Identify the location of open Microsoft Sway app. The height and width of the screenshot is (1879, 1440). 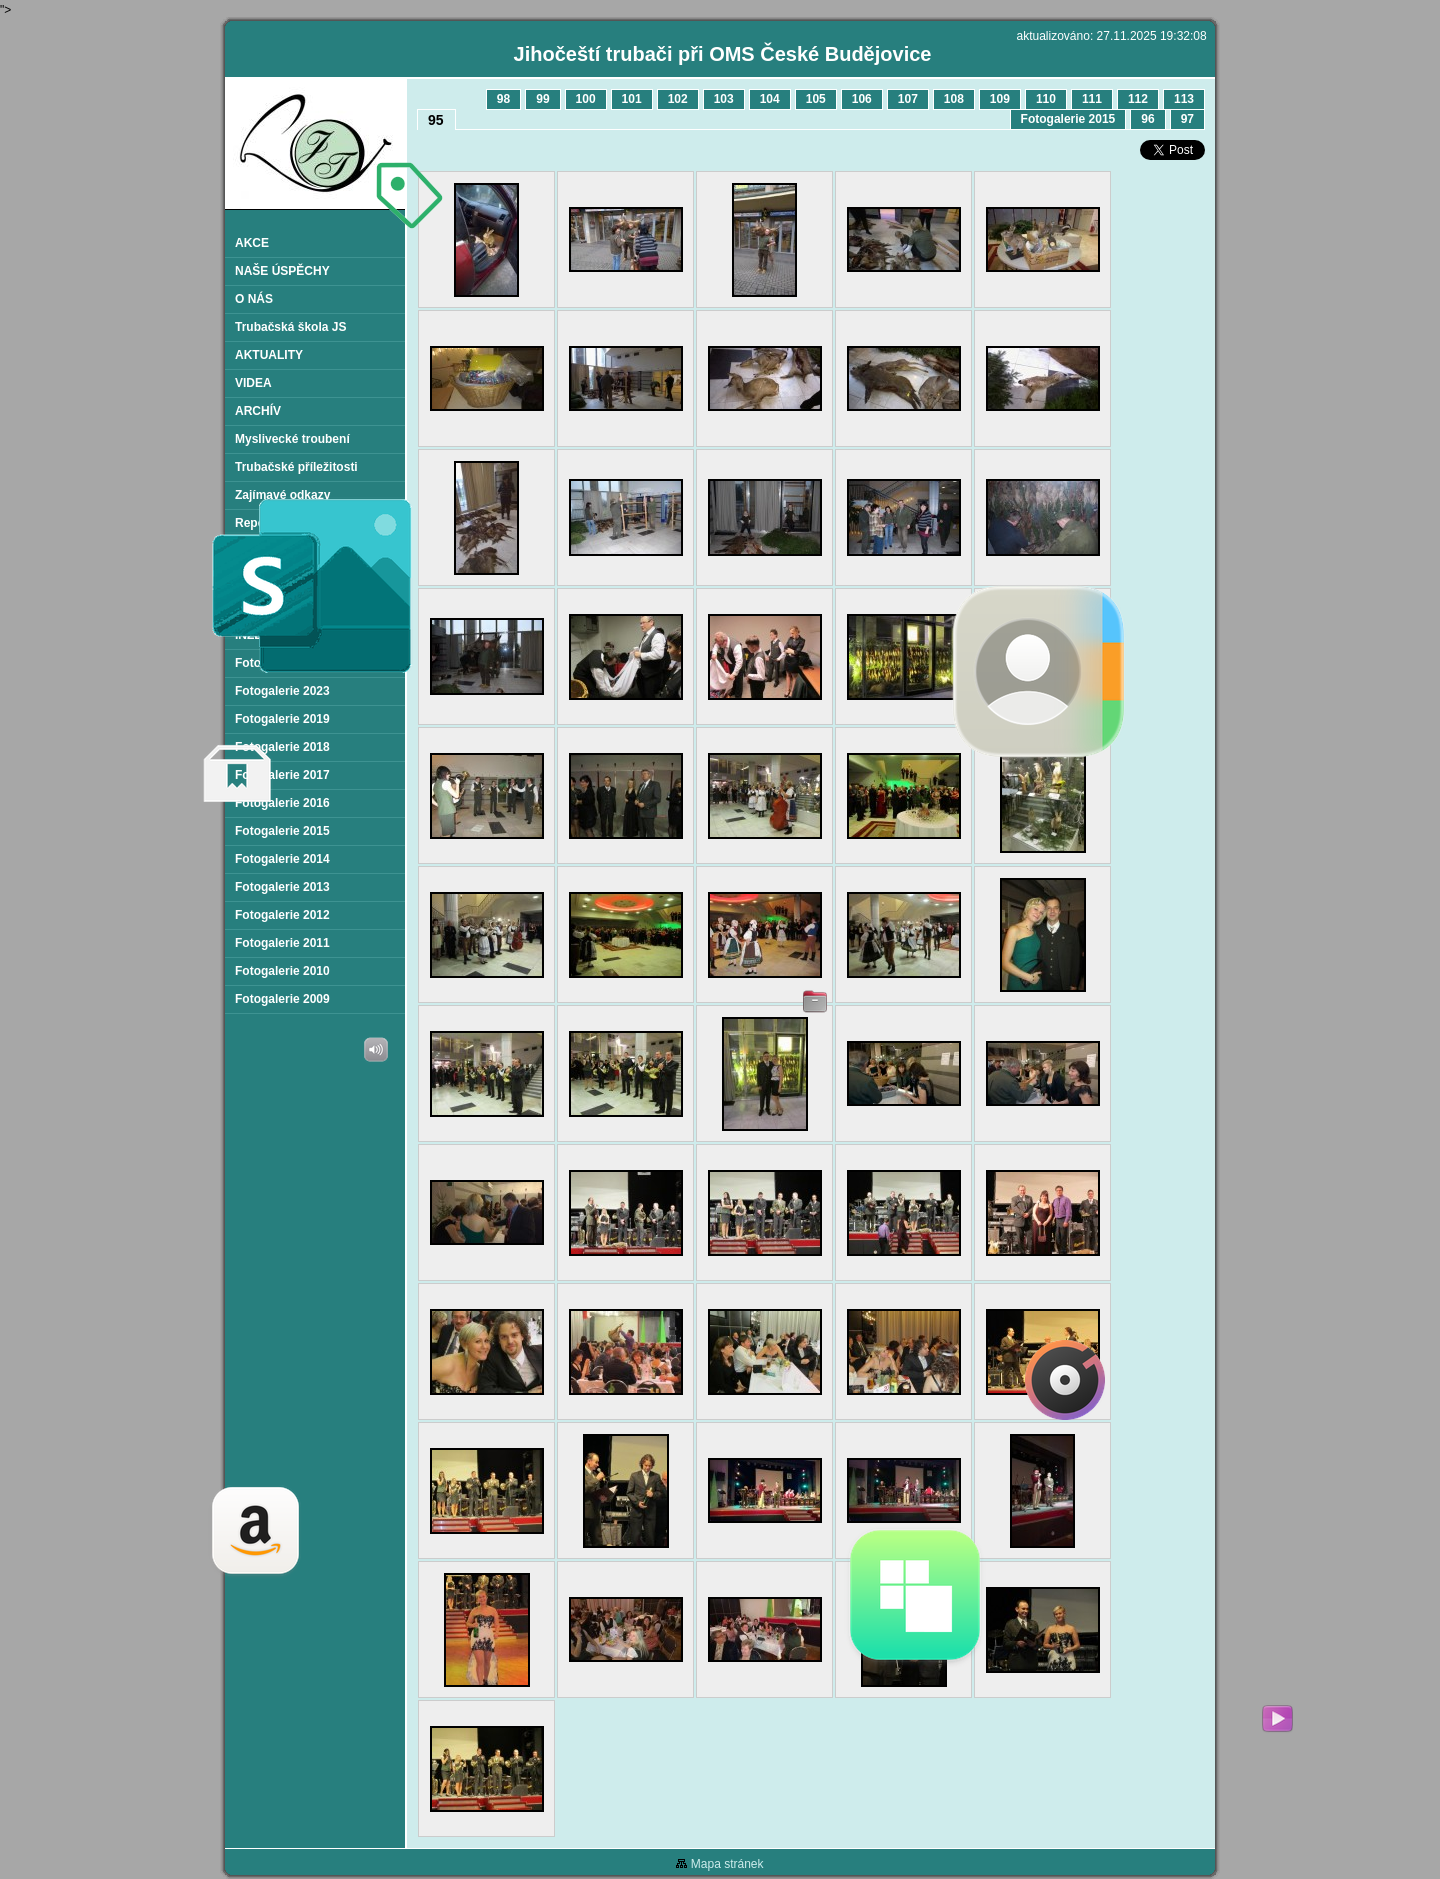
(312, 586).